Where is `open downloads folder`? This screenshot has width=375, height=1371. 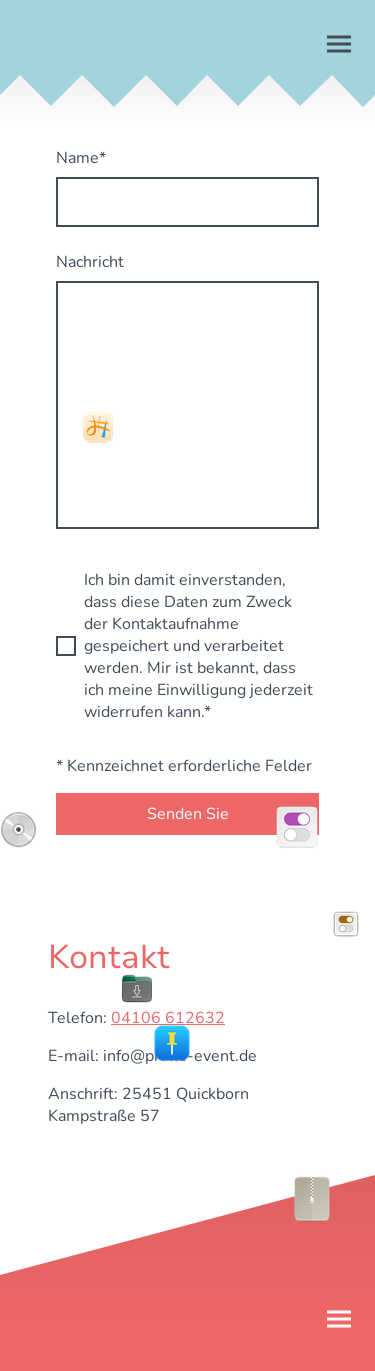 open downloads folder is located at coordinates (137, 988).